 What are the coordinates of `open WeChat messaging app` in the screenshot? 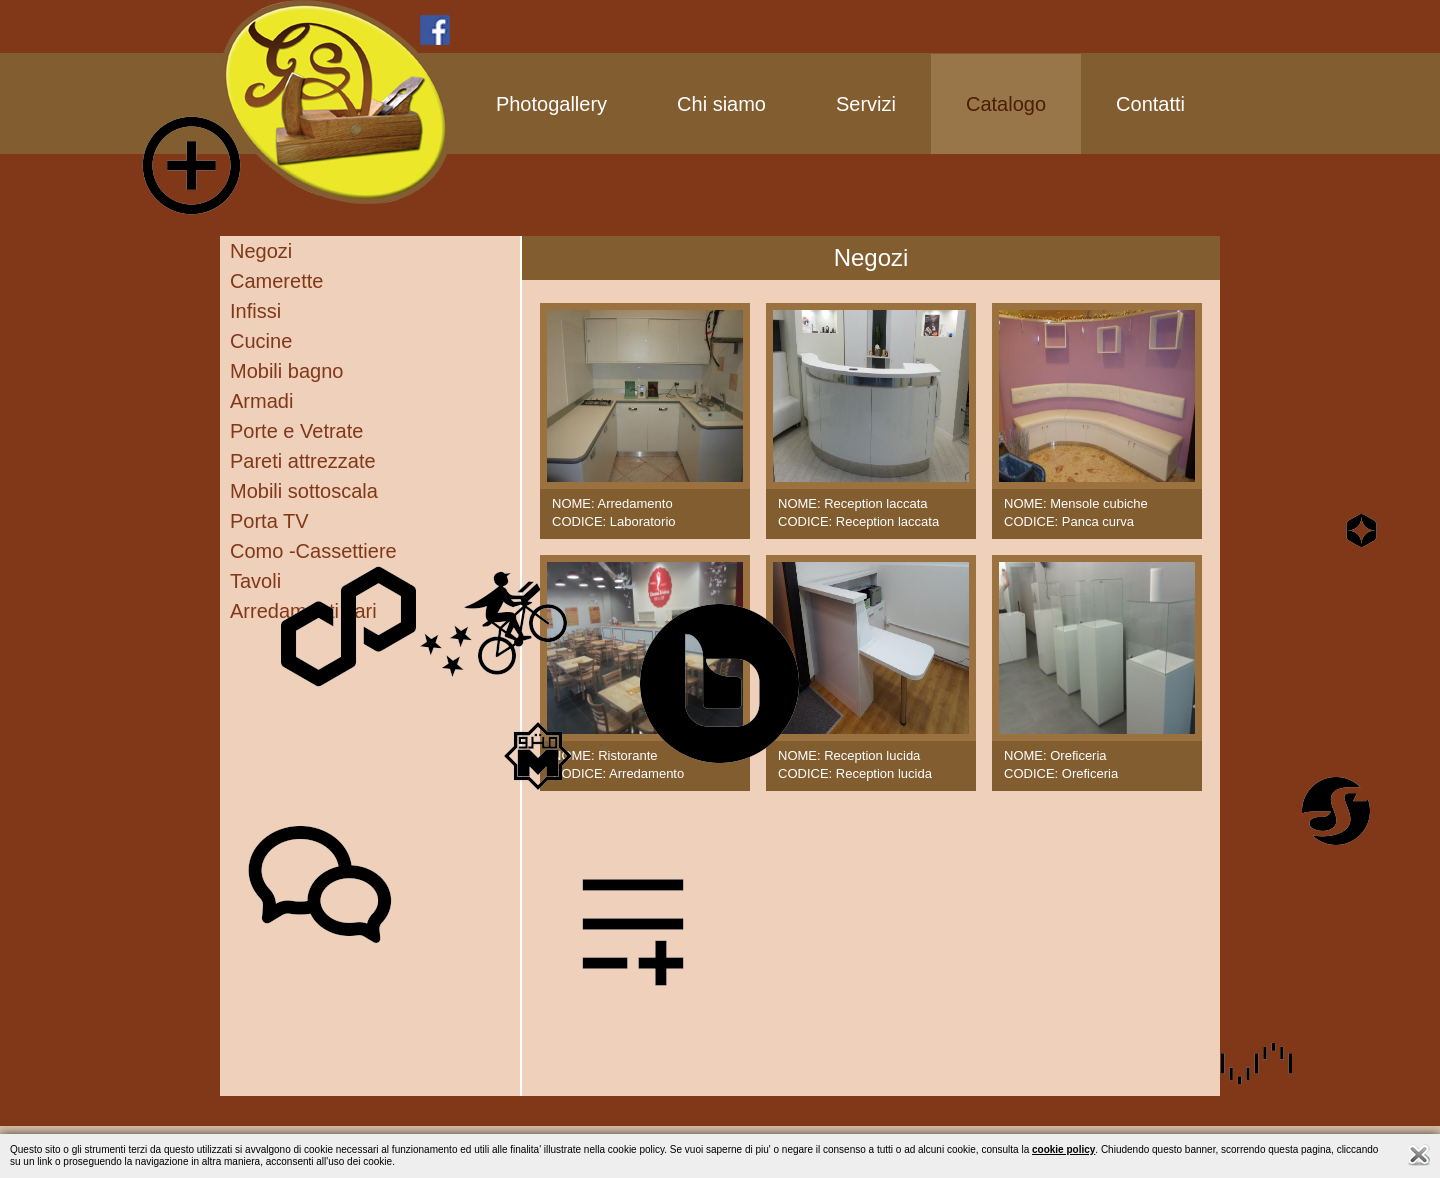 It's located at (320, 883).